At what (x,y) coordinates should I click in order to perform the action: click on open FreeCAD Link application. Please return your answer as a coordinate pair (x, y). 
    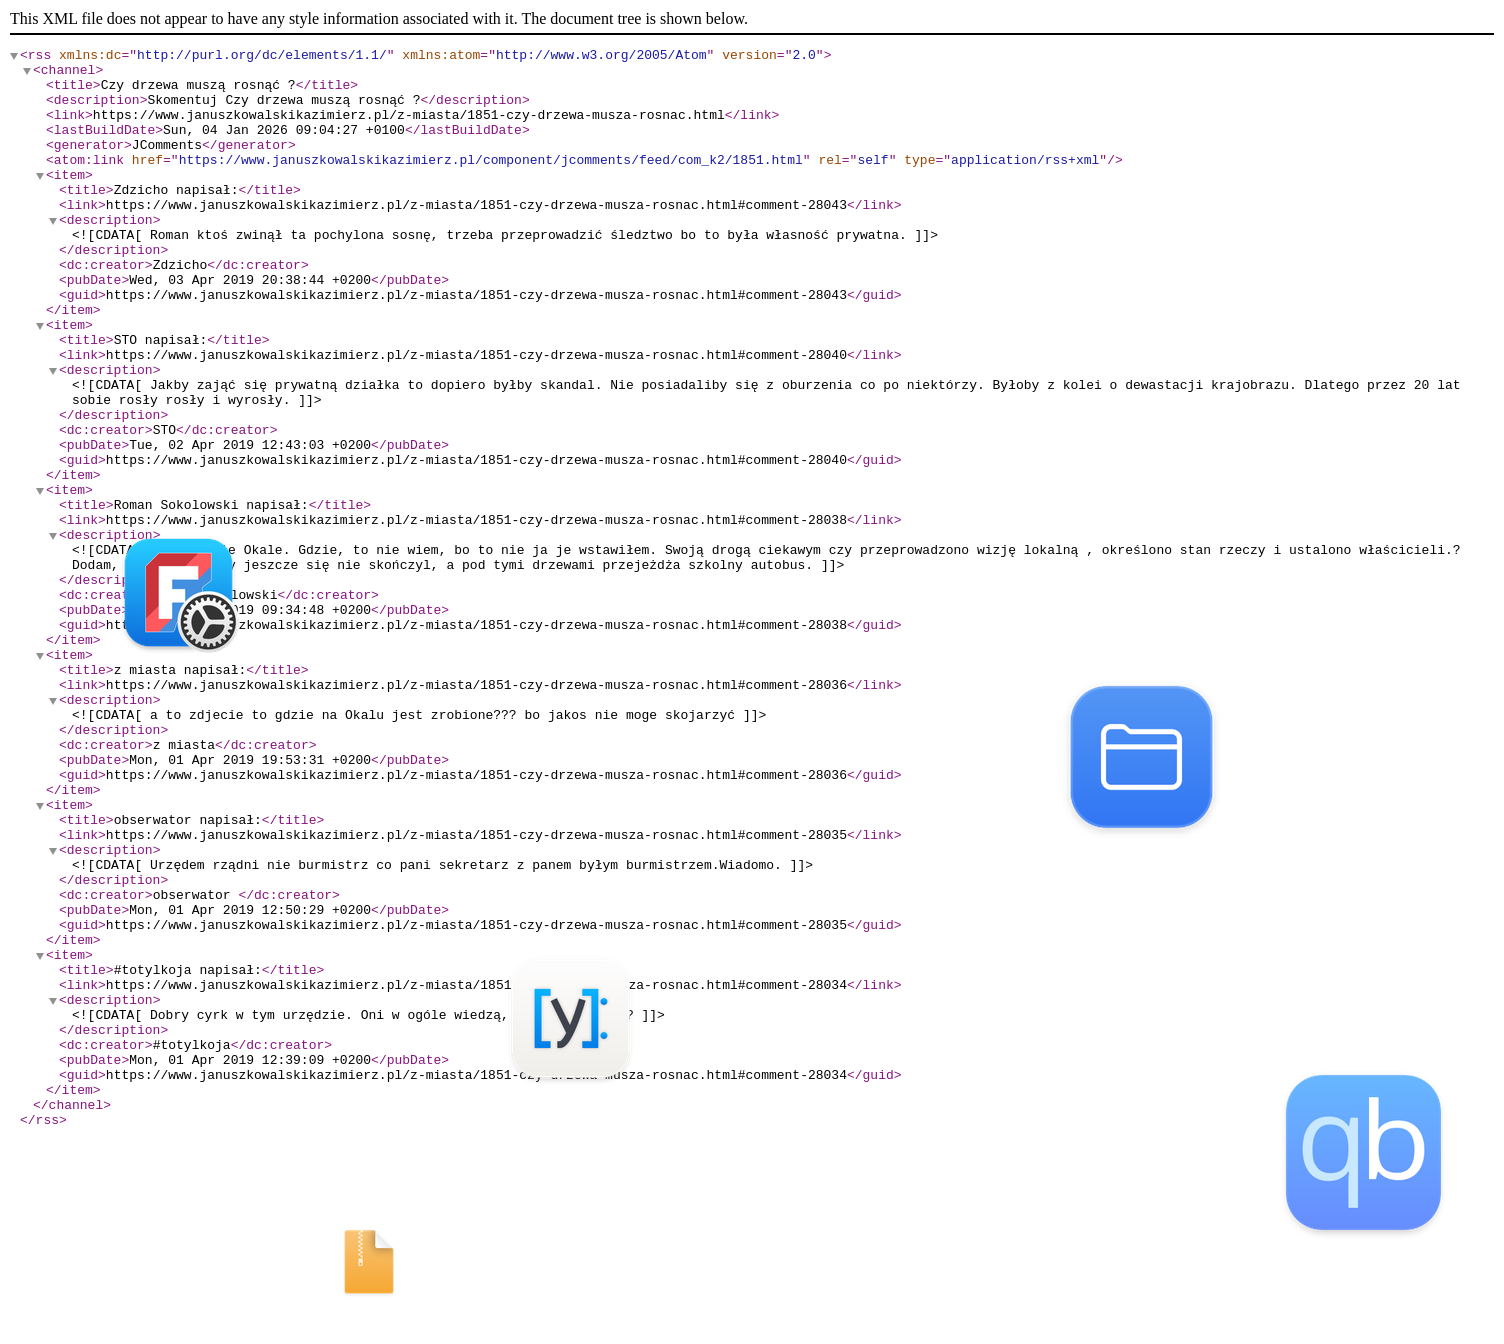
    Looking at the image, I should click on (178, 592).